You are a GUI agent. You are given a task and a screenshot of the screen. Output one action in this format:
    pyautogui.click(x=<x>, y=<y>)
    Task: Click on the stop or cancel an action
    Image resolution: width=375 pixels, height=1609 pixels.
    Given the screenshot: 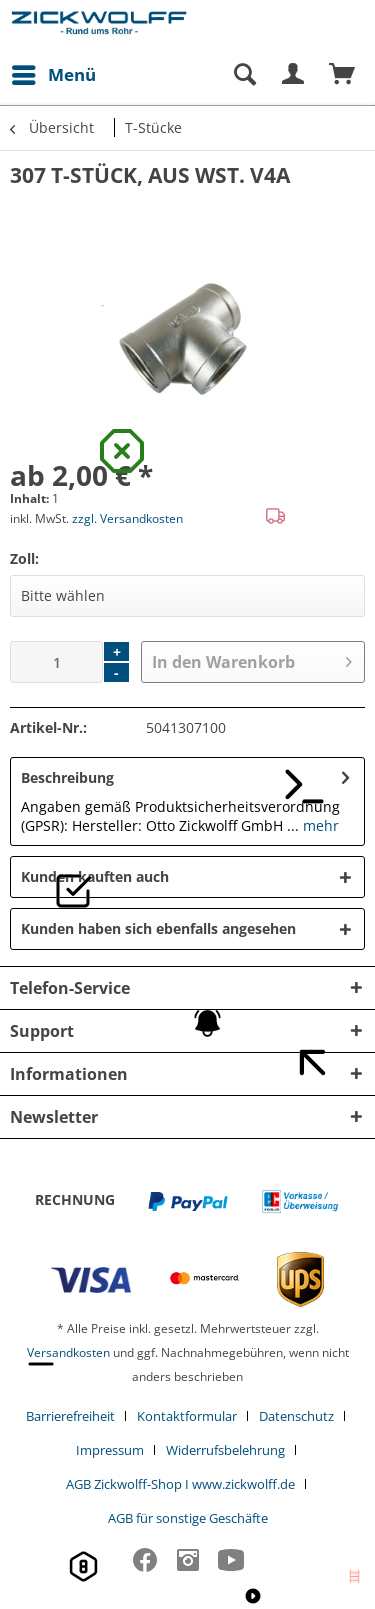 What is the action you would take?
    pyautogui.click(x=122, y=451)
    